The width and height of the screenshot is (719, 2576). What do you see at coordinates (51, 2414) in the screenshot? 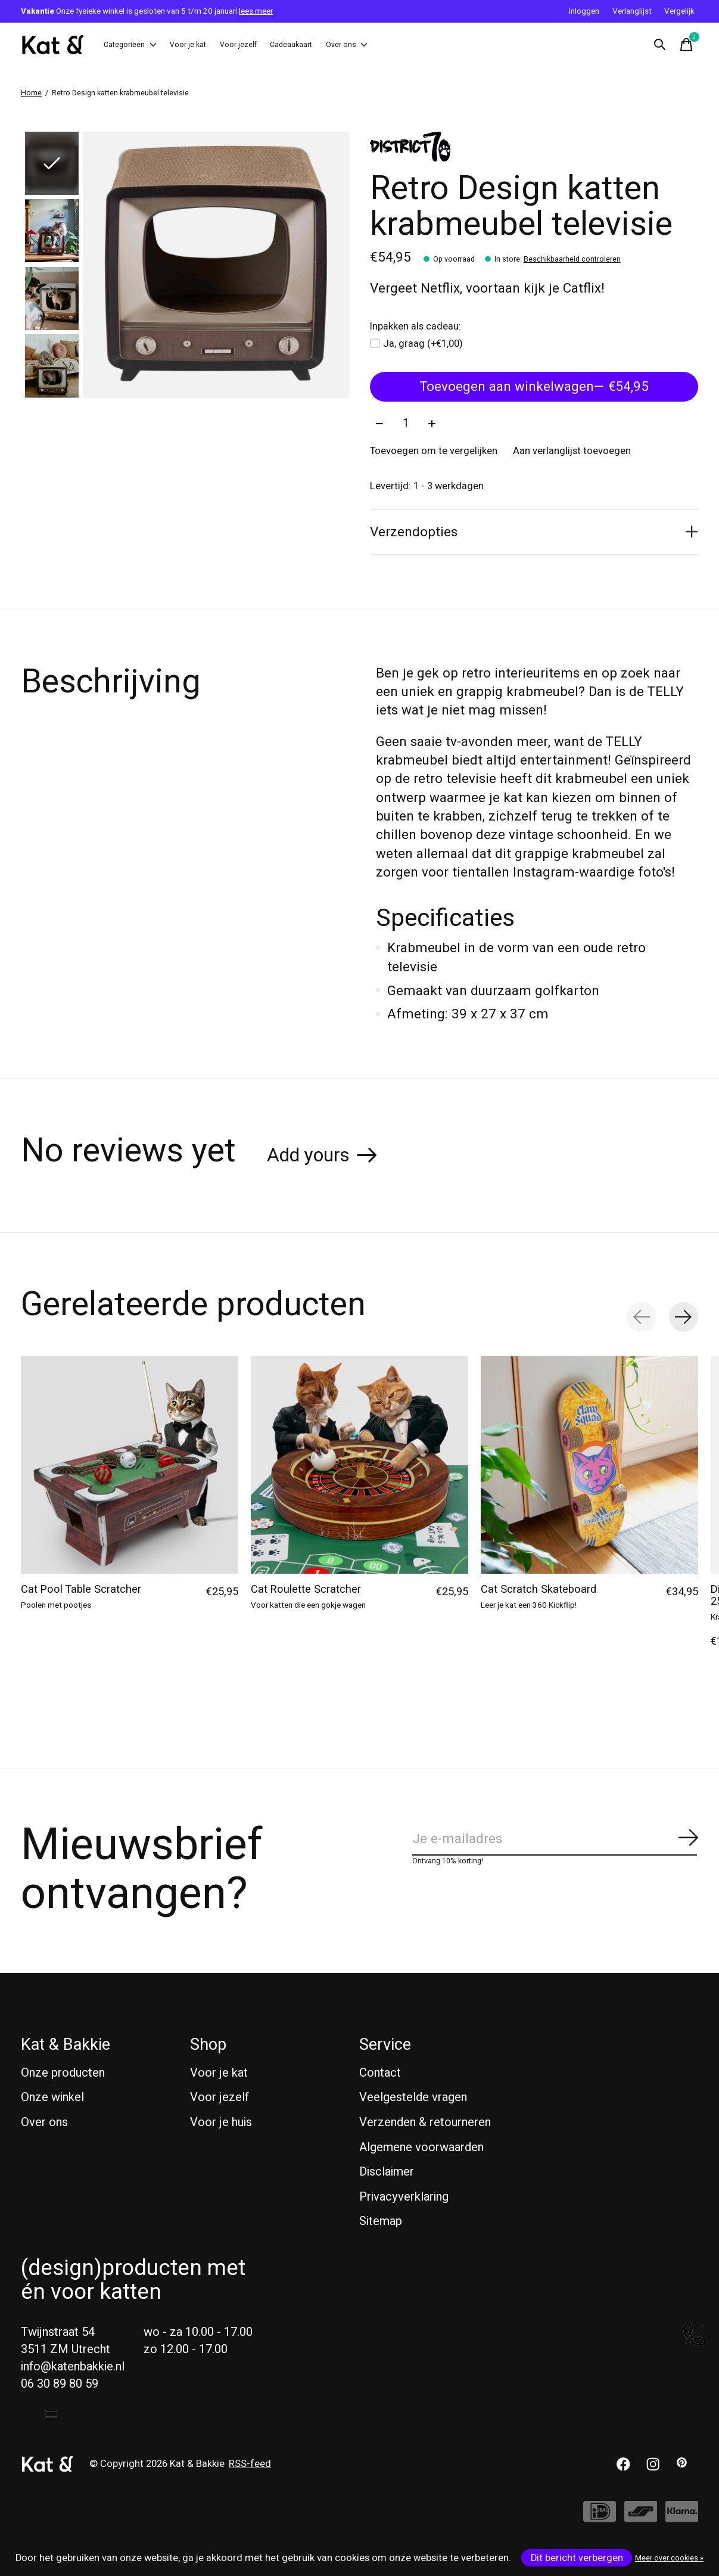
I see `open navigation menu` at bounding box center [51, 2414].